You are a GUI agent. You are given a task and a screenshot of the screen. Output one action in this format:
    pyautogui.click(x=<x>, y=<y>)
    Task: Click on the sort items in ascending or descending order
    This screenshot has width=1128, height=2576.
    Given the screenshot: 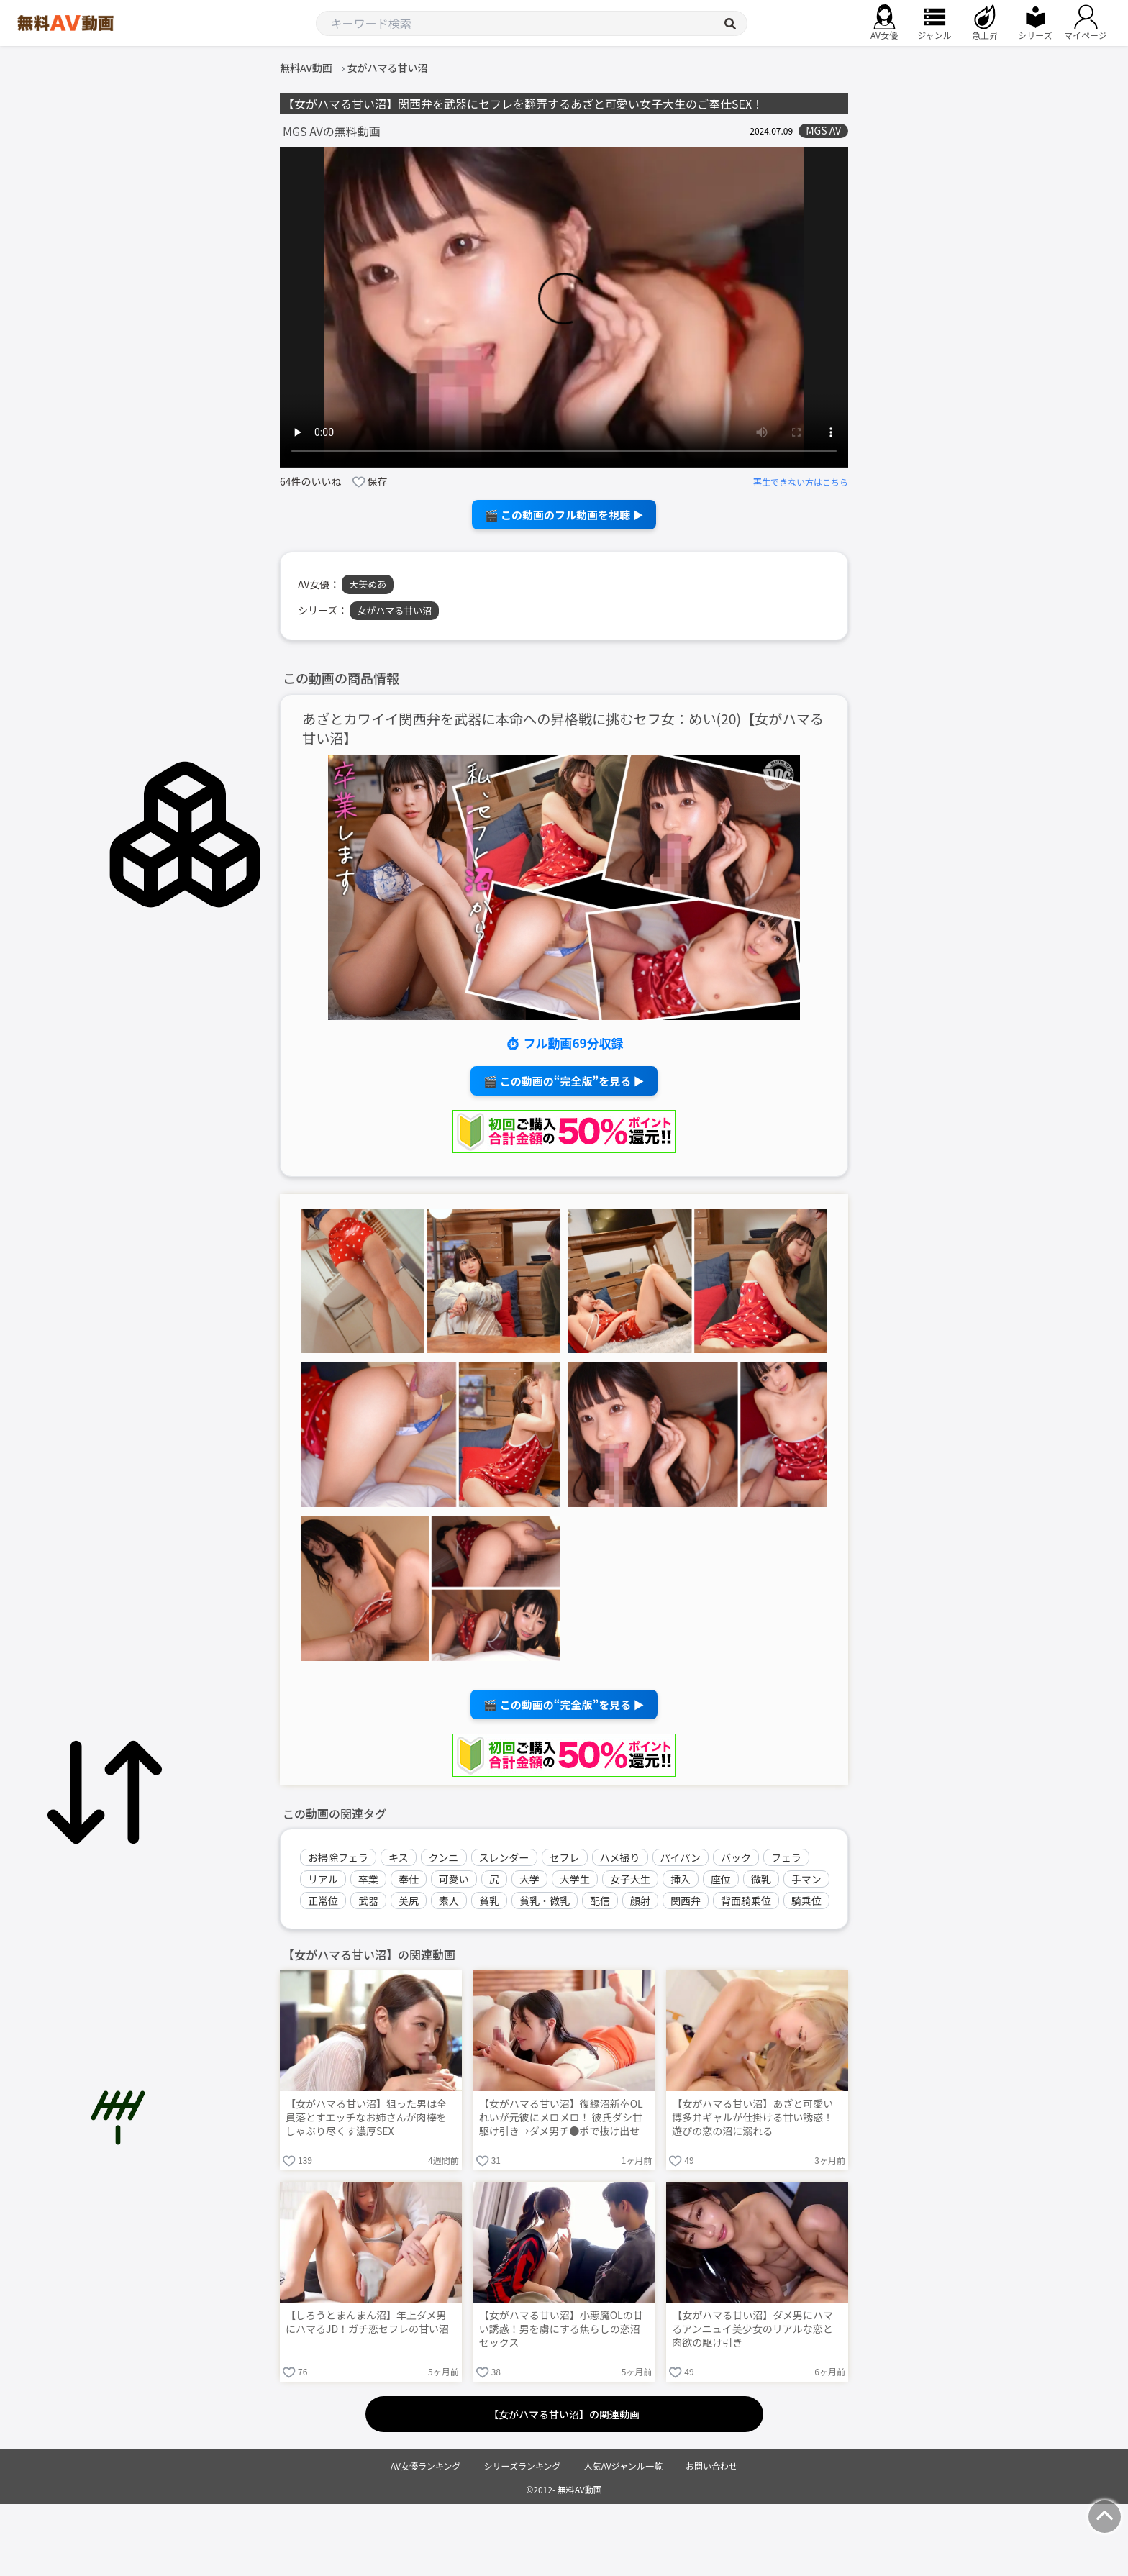 What is the action you would take?
    pyautogui.click(x=104, y=1792)
    